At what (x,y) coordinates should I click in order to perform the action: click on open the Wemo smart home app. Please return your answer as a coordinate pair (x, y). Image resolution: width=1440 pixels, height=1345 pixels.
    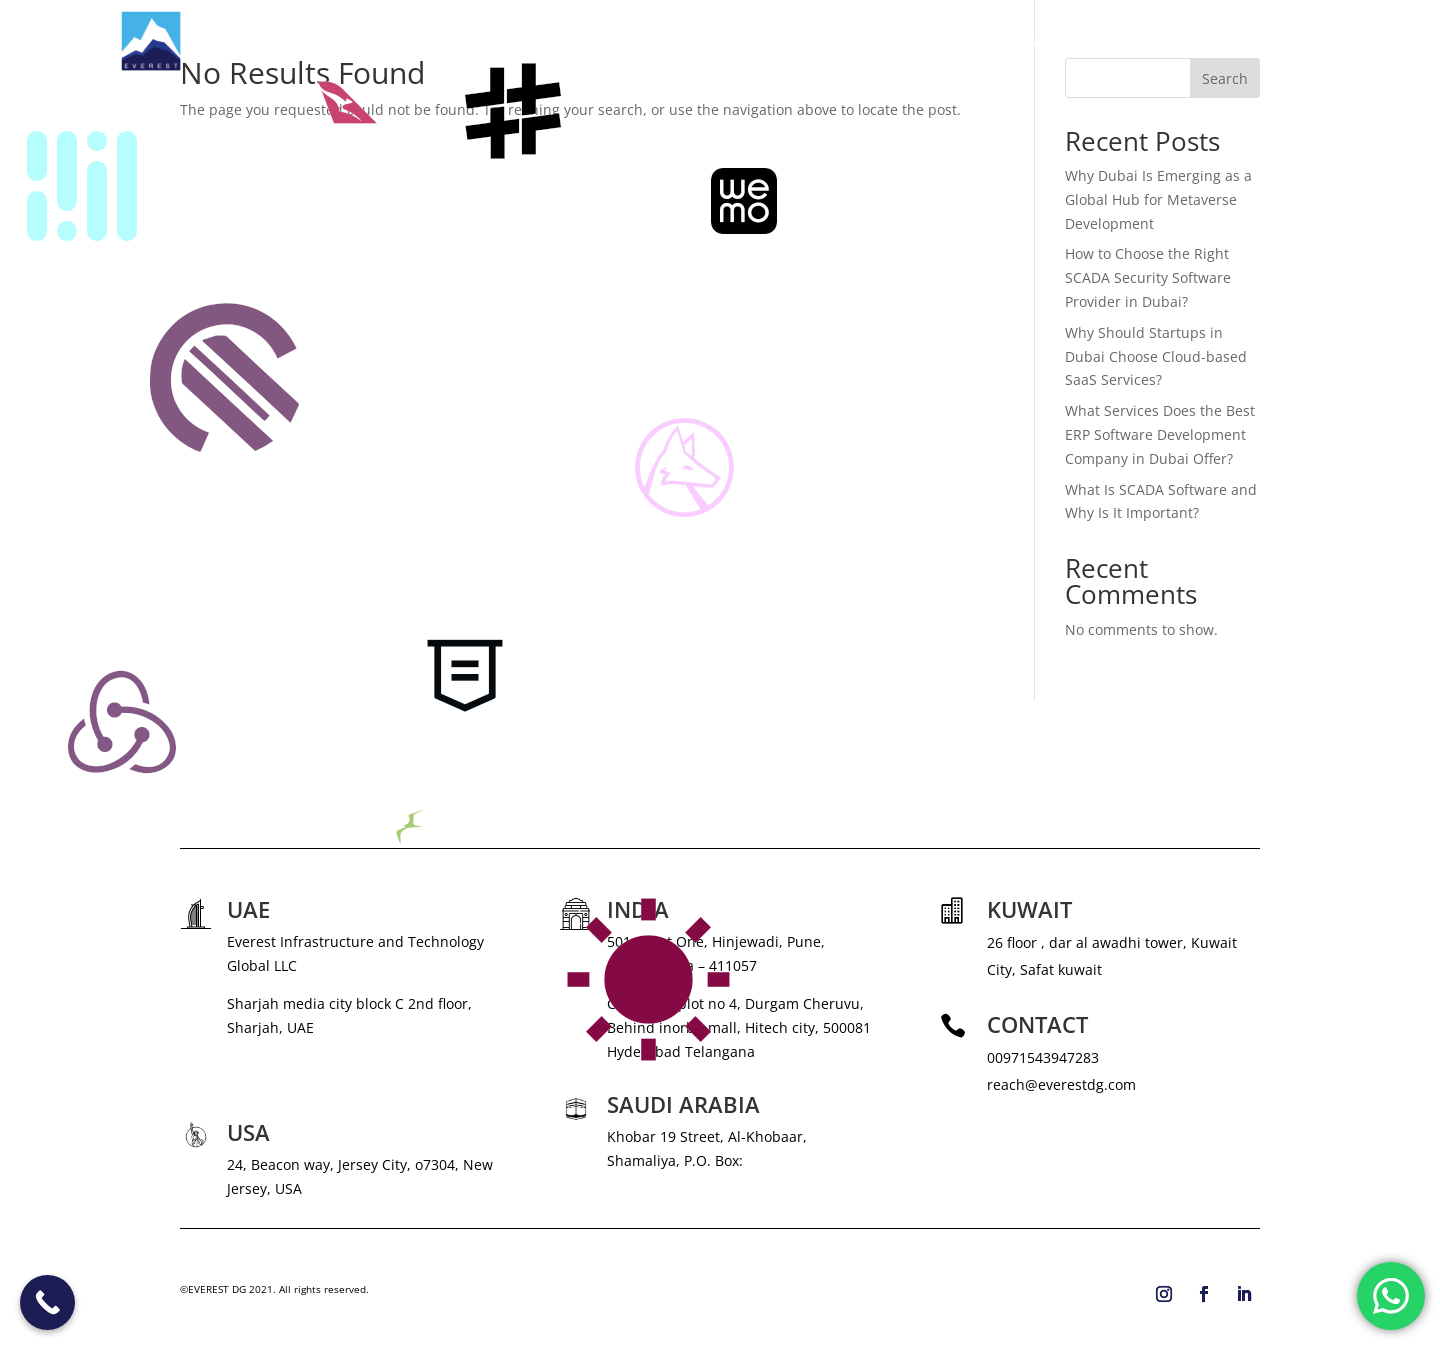
    Looking at the image, I should click on (744, 201).